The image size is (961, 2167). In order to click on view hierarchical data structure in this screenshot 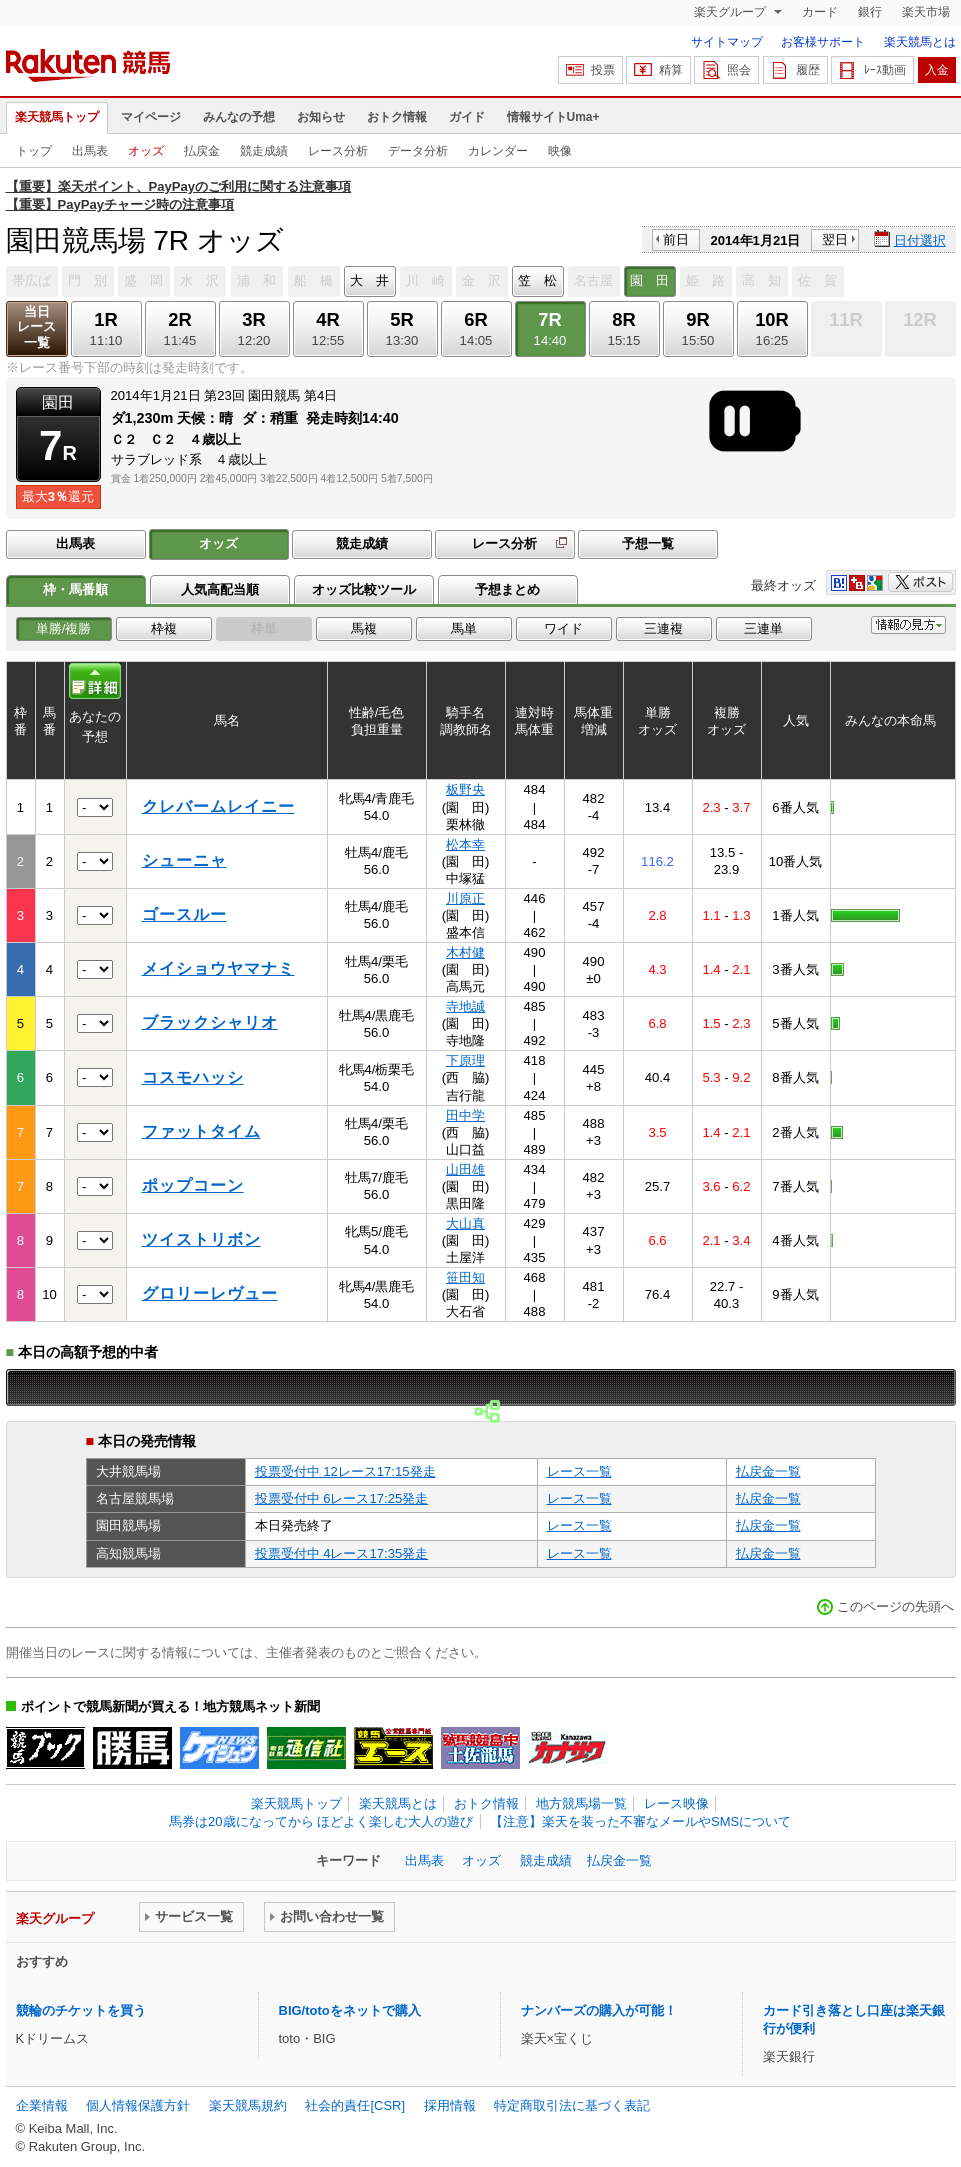, I will do `click(488, 1411)`.